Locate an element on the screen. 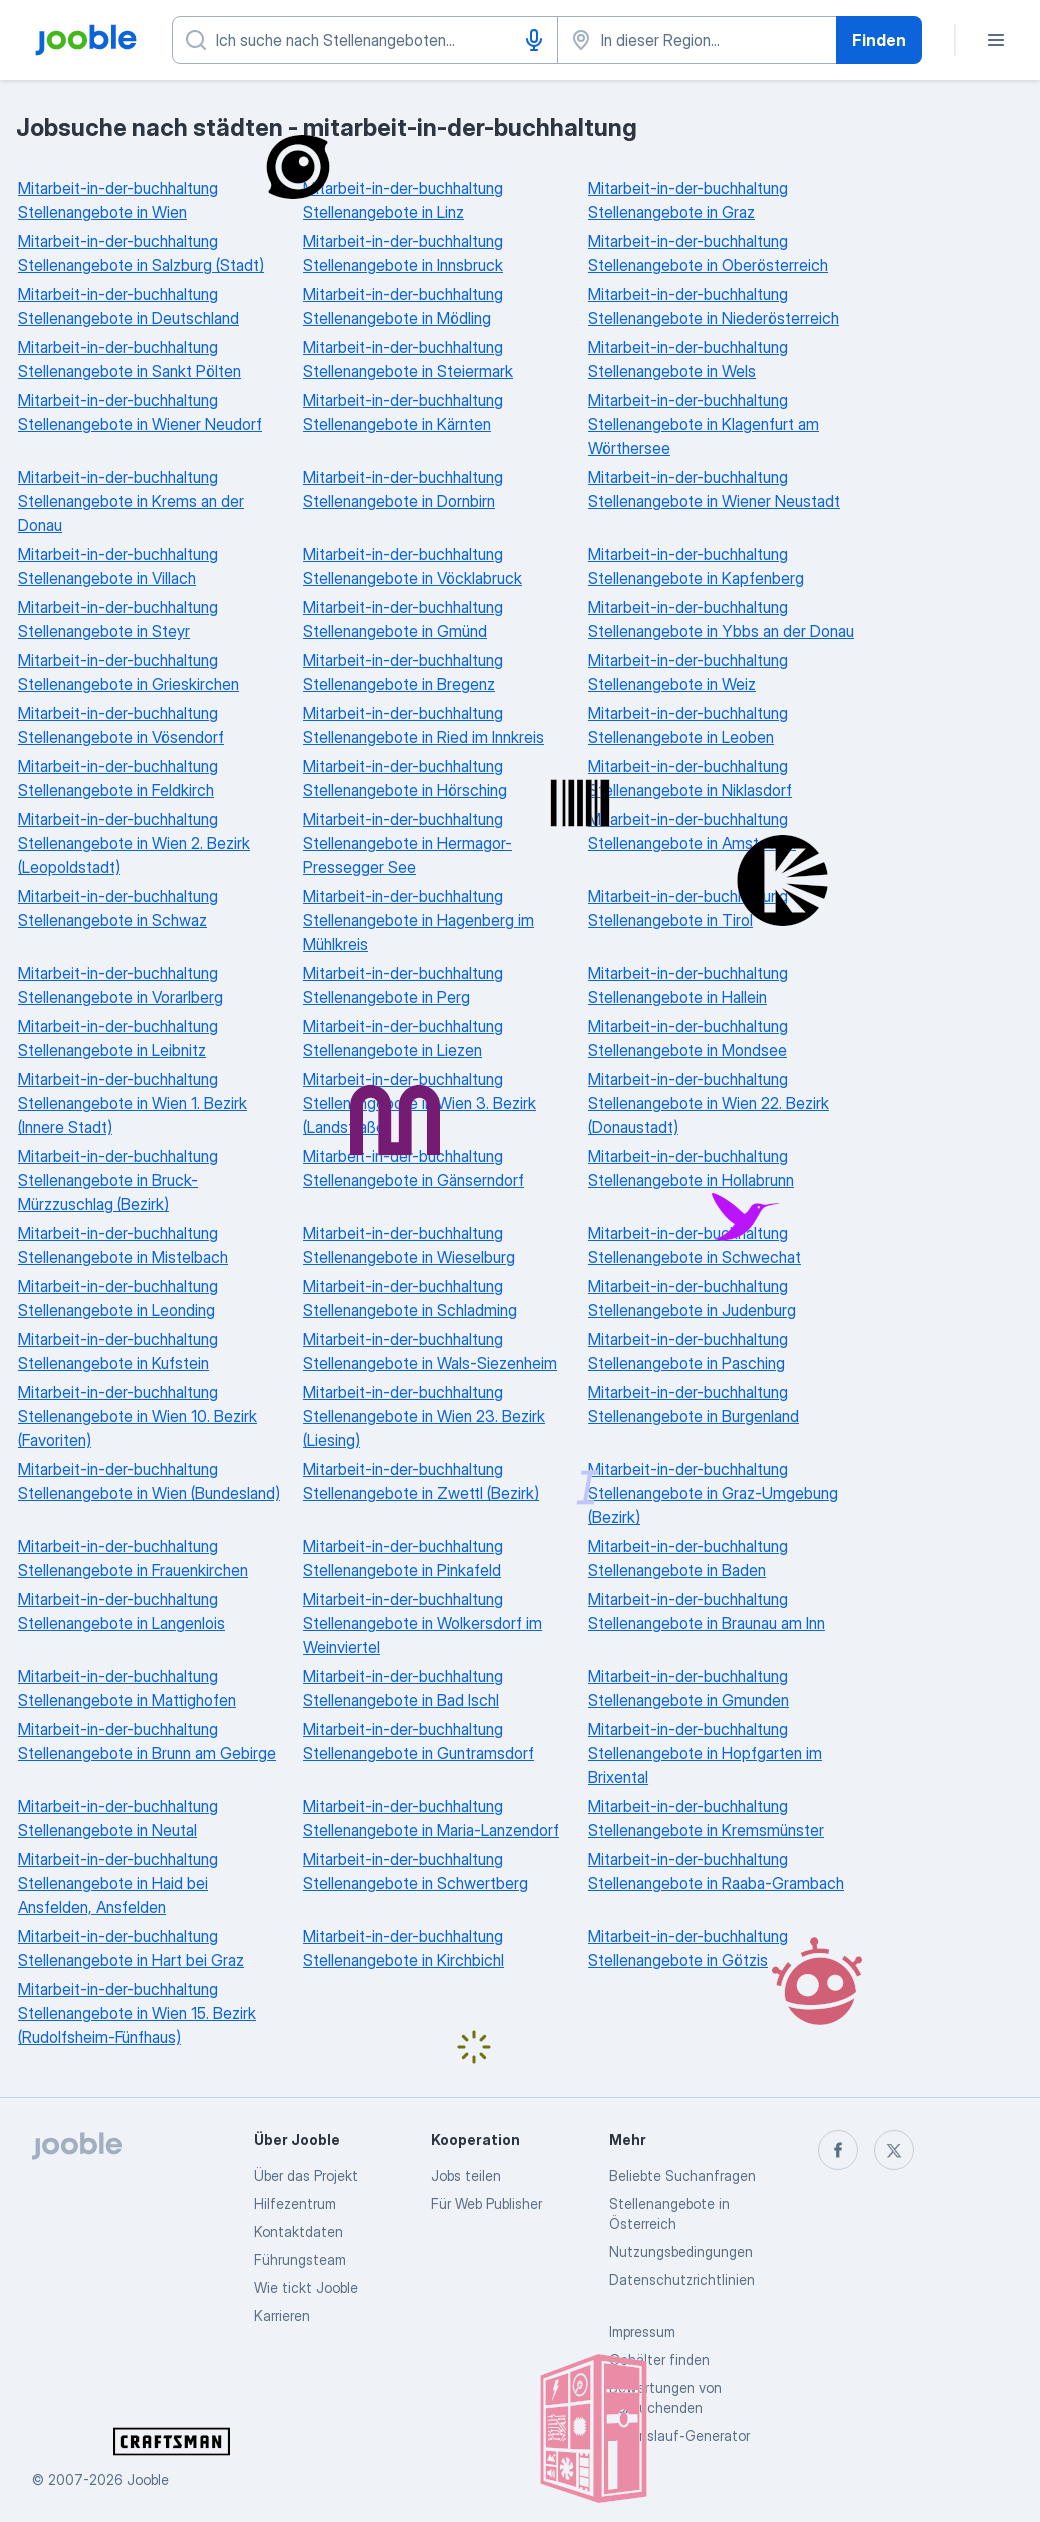  fluent bit logo - open-source log processor and forwarder is located at coordinates (745, 1216).